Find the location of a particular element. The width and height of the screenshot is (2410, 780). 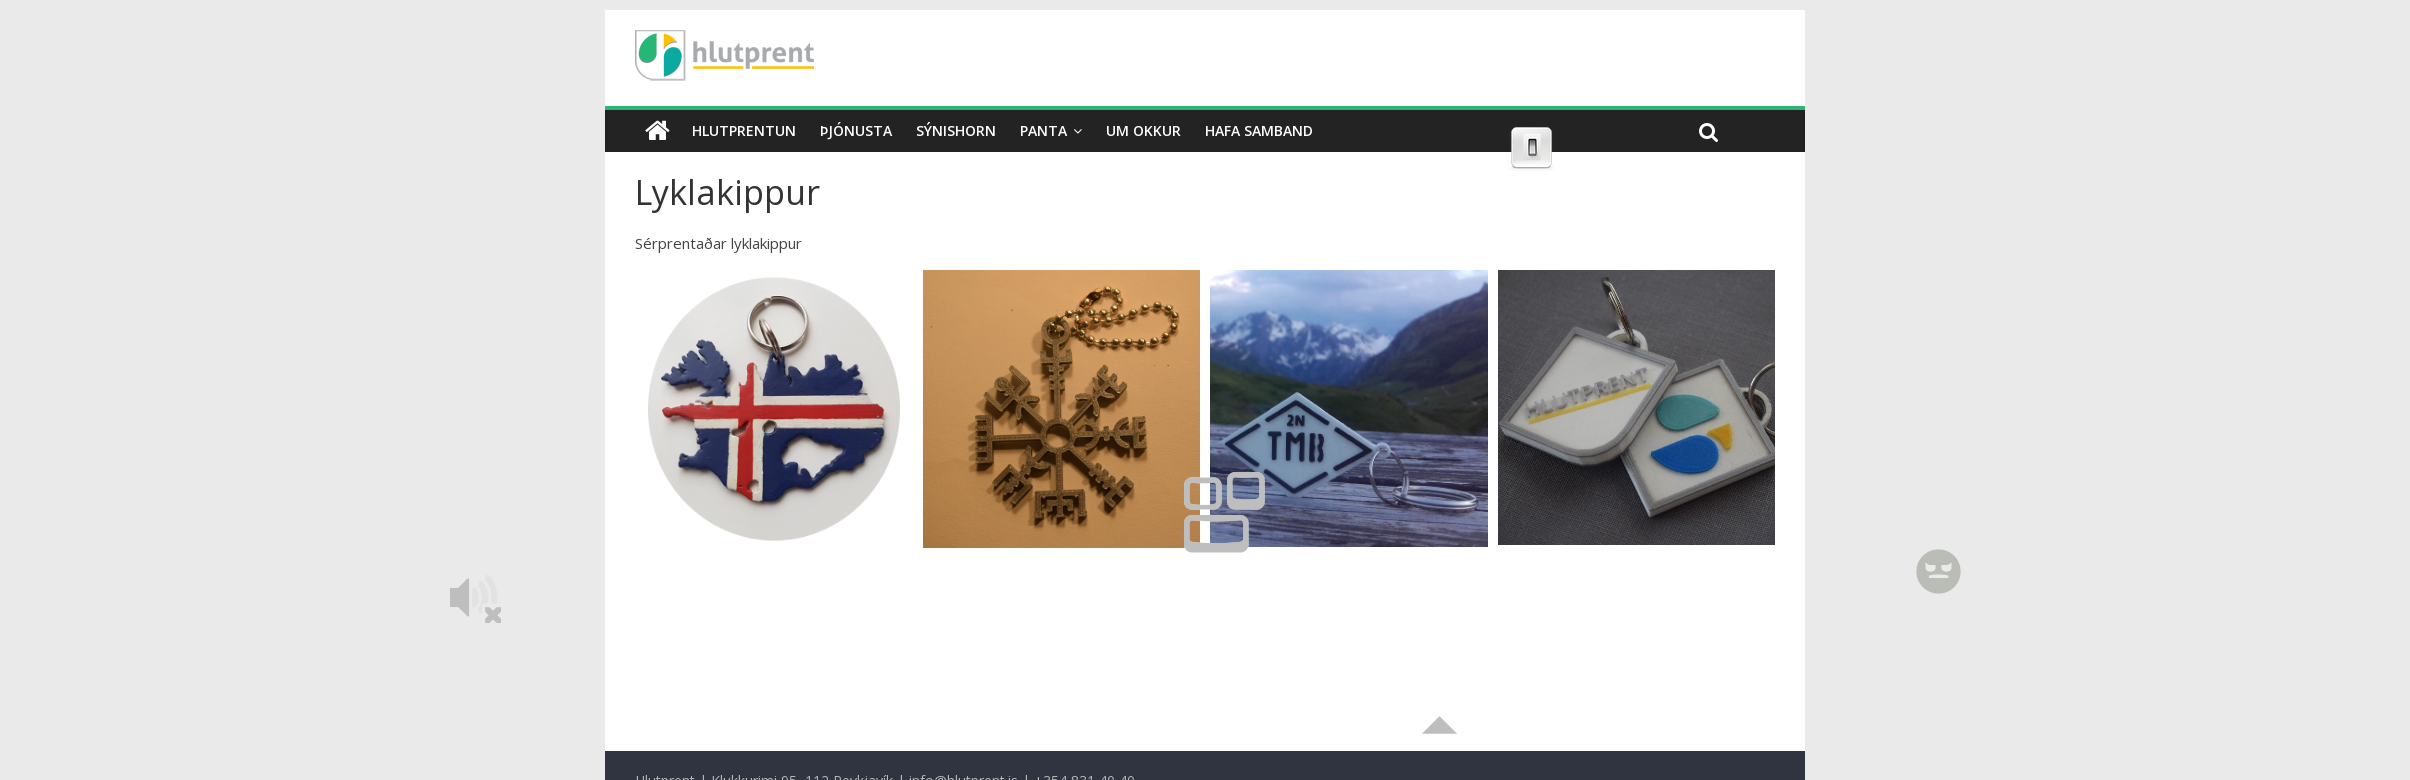

indicates audio is currently muted is located at coordinates (475, 597).